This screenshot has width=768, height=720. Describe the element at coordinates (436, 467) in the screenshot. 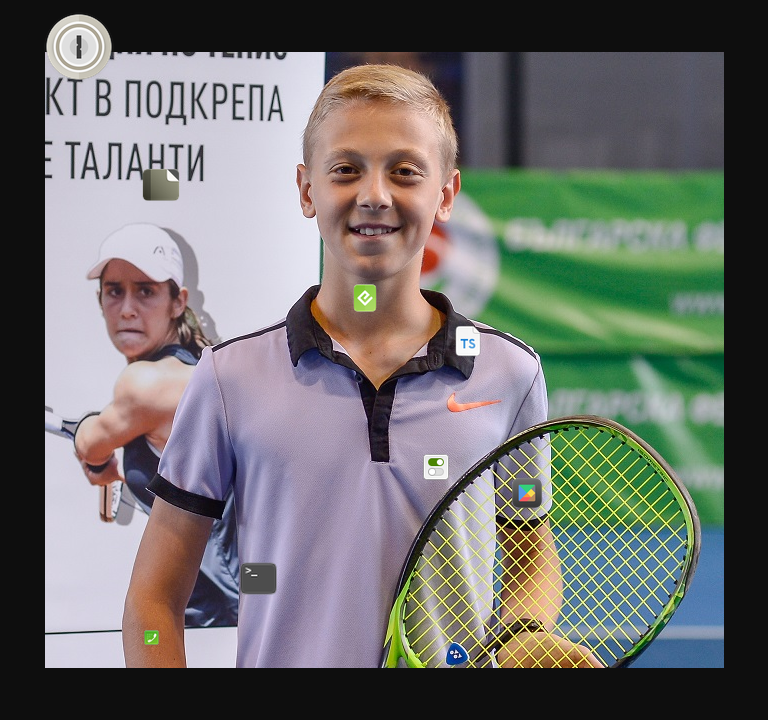

I see `open system settings or preferences` at that location.